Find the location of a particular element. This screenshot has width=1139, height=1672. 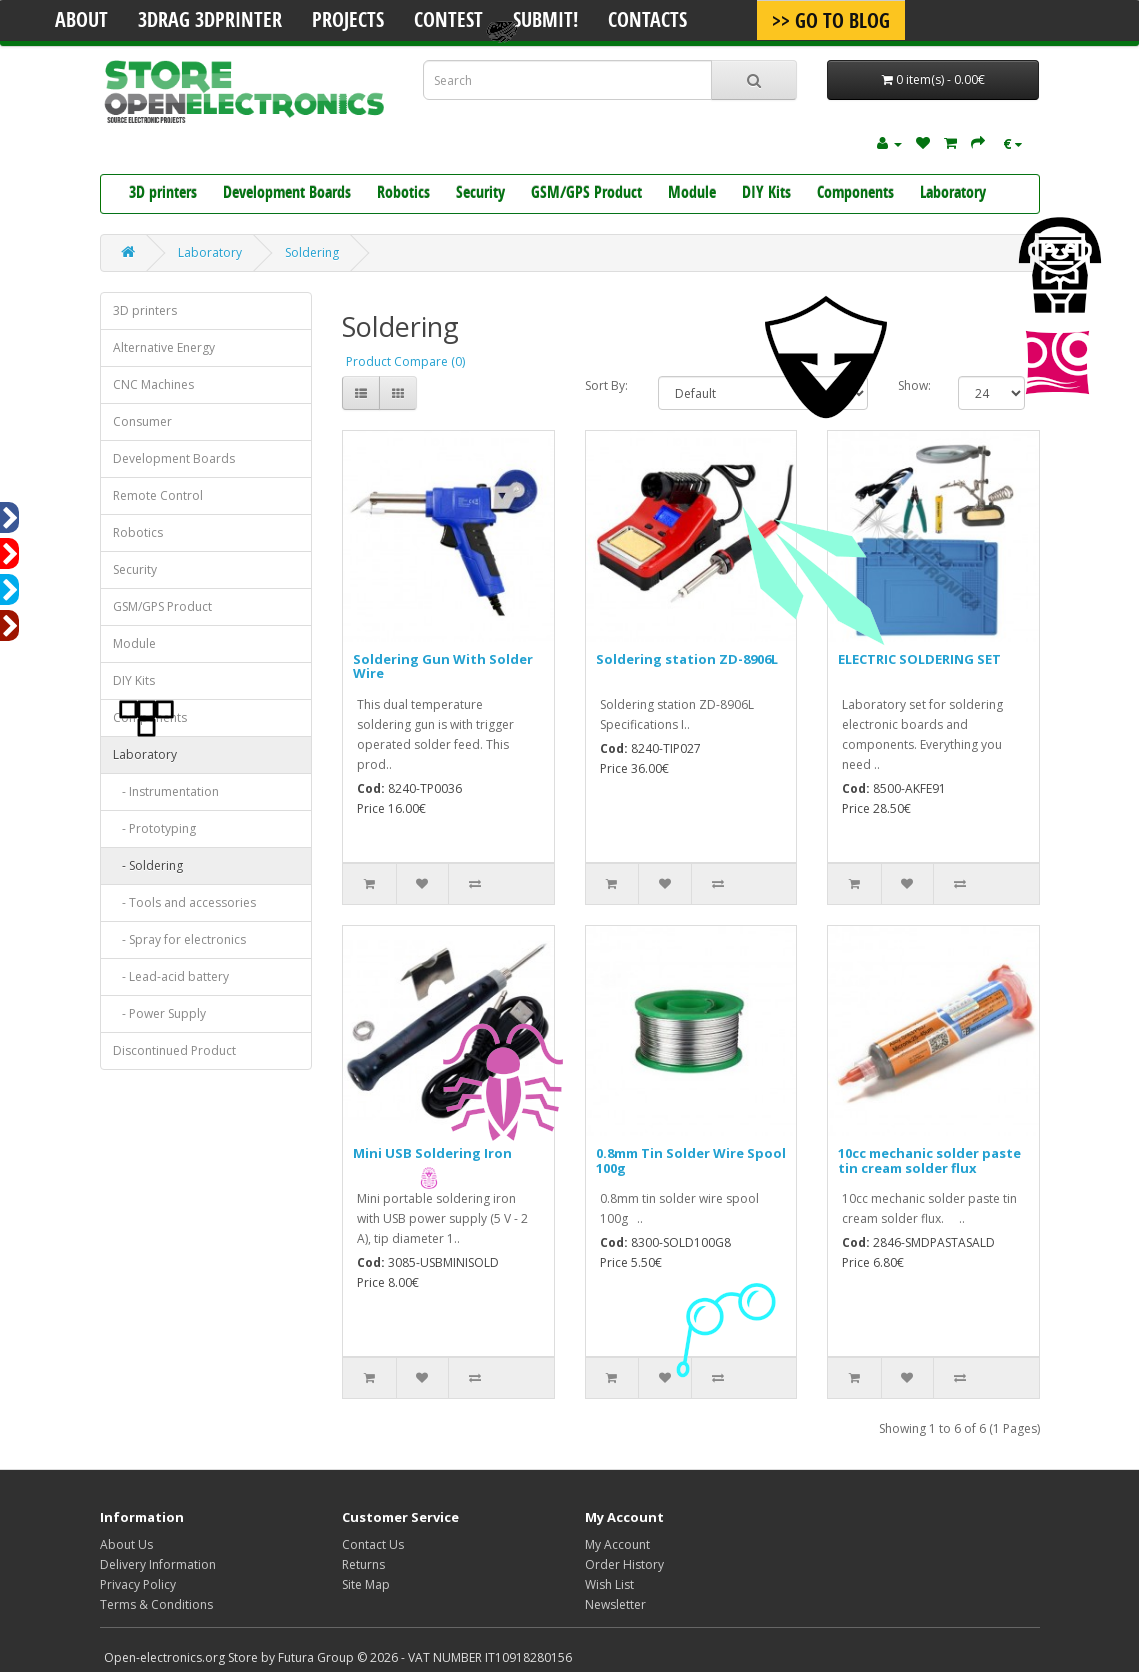

select watermelon flavor or ingredient is located at coordinates (502, 32).